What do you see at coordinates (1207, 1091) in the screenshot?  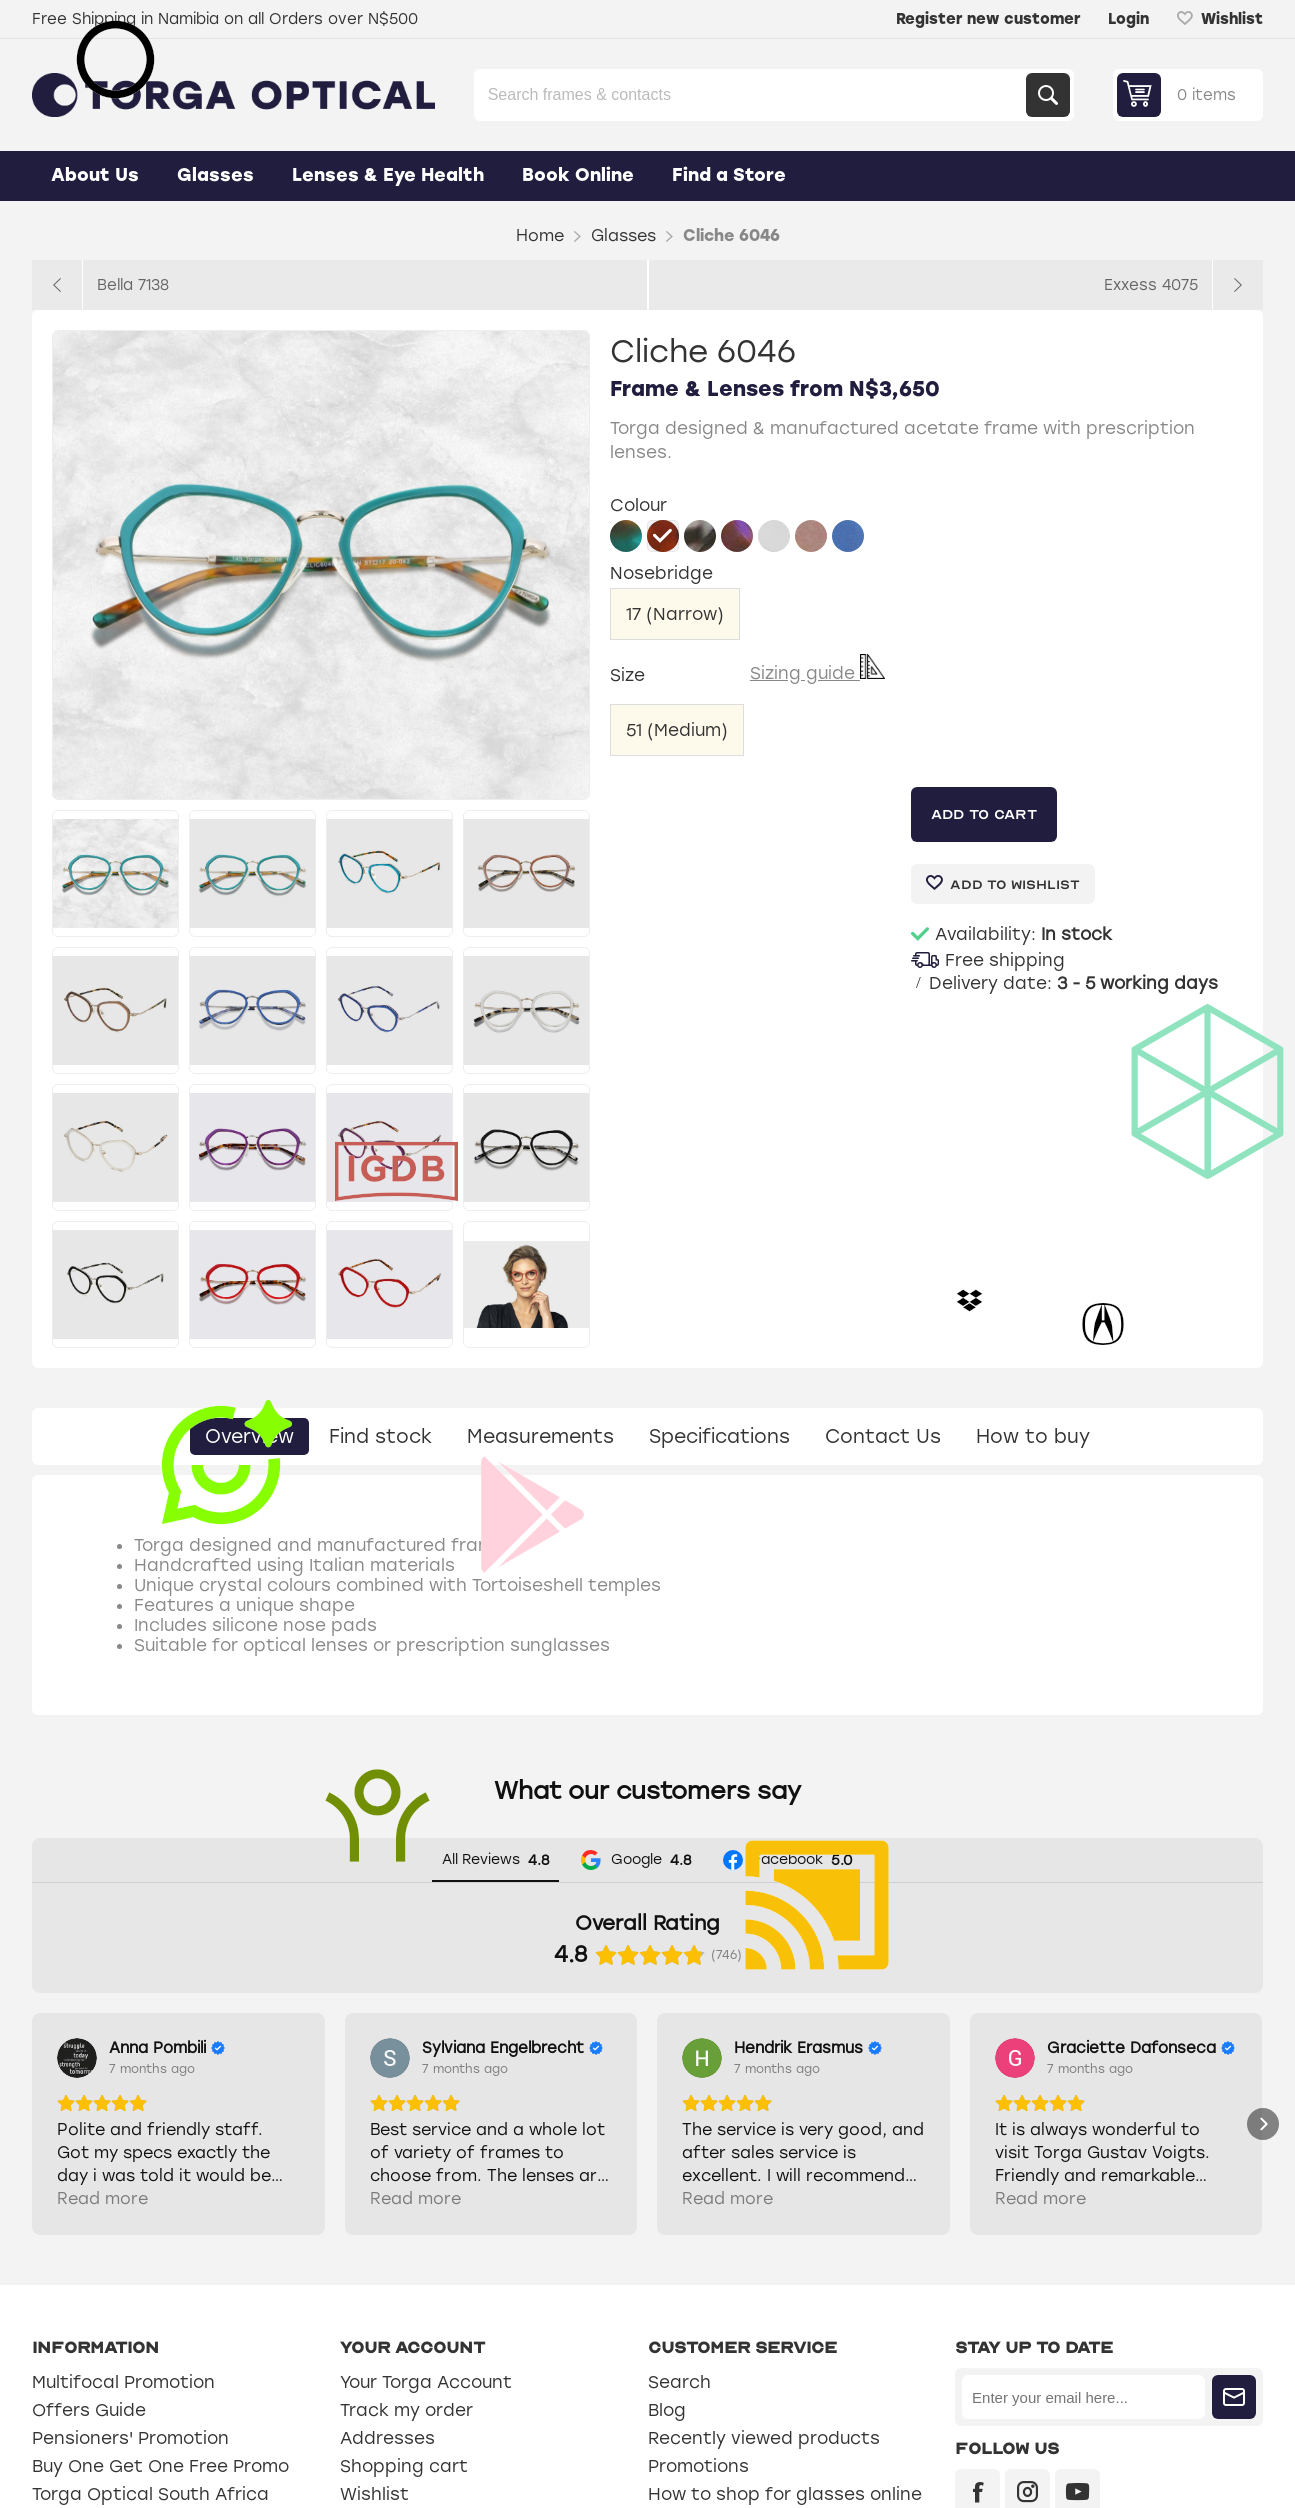 I see `vfairs virtual events platform logo` at bounding box center [1207, 1091].